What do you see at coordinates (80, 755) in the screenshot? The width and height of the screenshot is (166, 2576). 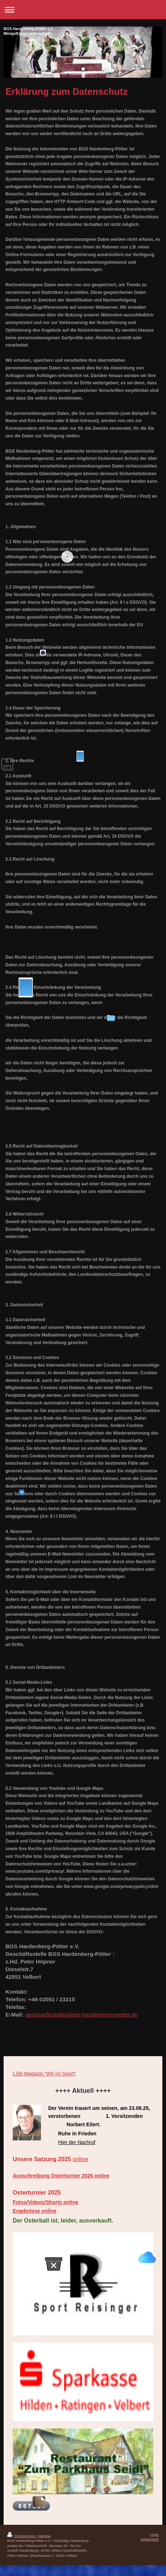 I see `indicates a connected iPad mini device` at bounding box center [80, 755].